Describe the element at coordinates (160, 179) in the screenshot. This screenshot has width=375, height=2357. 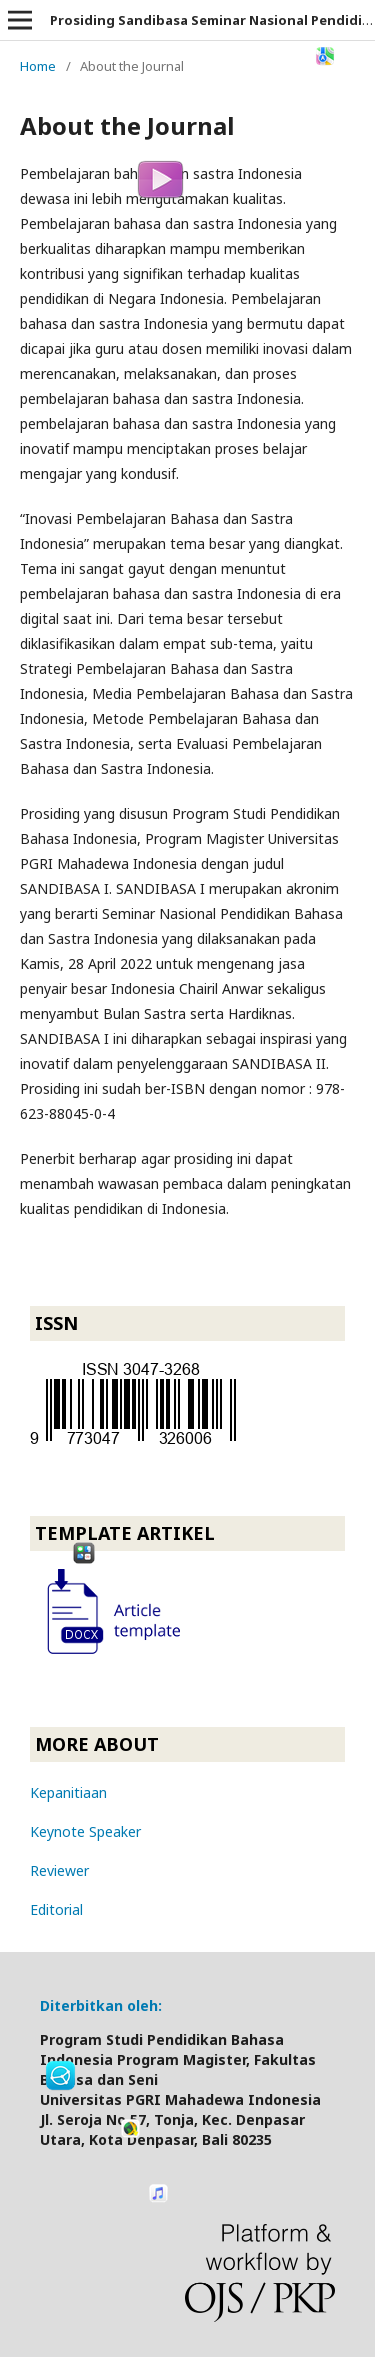
I see `open celluloid media player` at that location.